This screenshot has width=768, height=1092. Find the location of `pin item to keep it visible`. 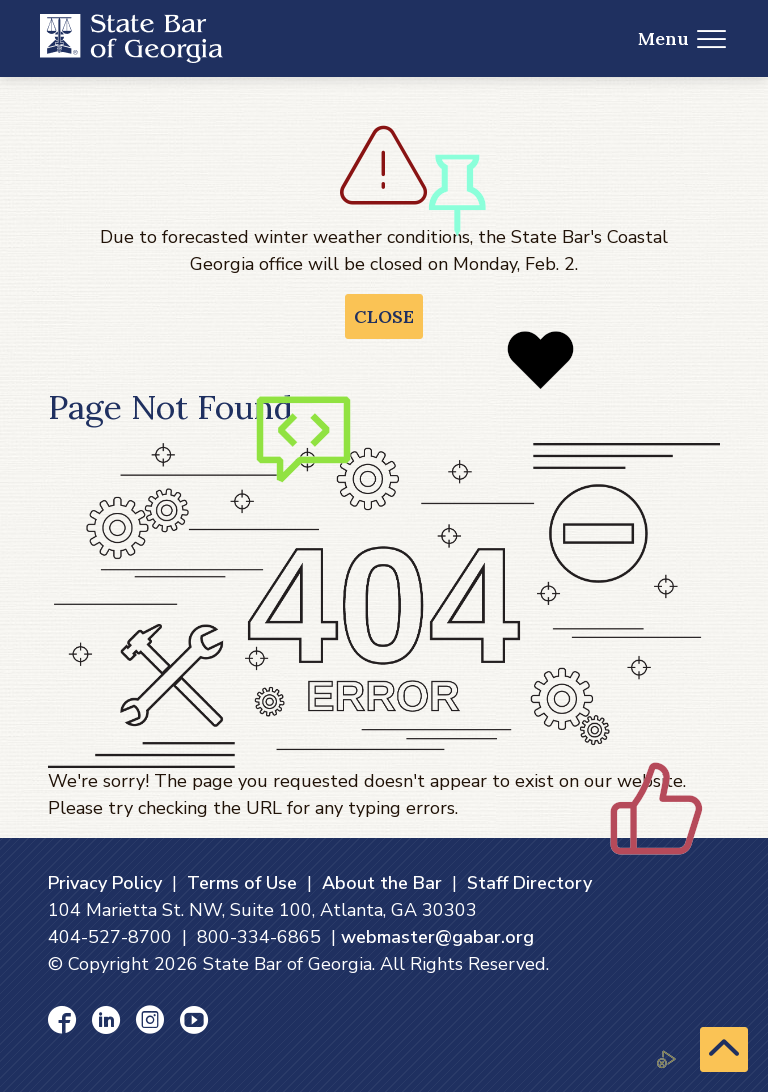

pin item to keep it visible is located at coordinates (460, 192).